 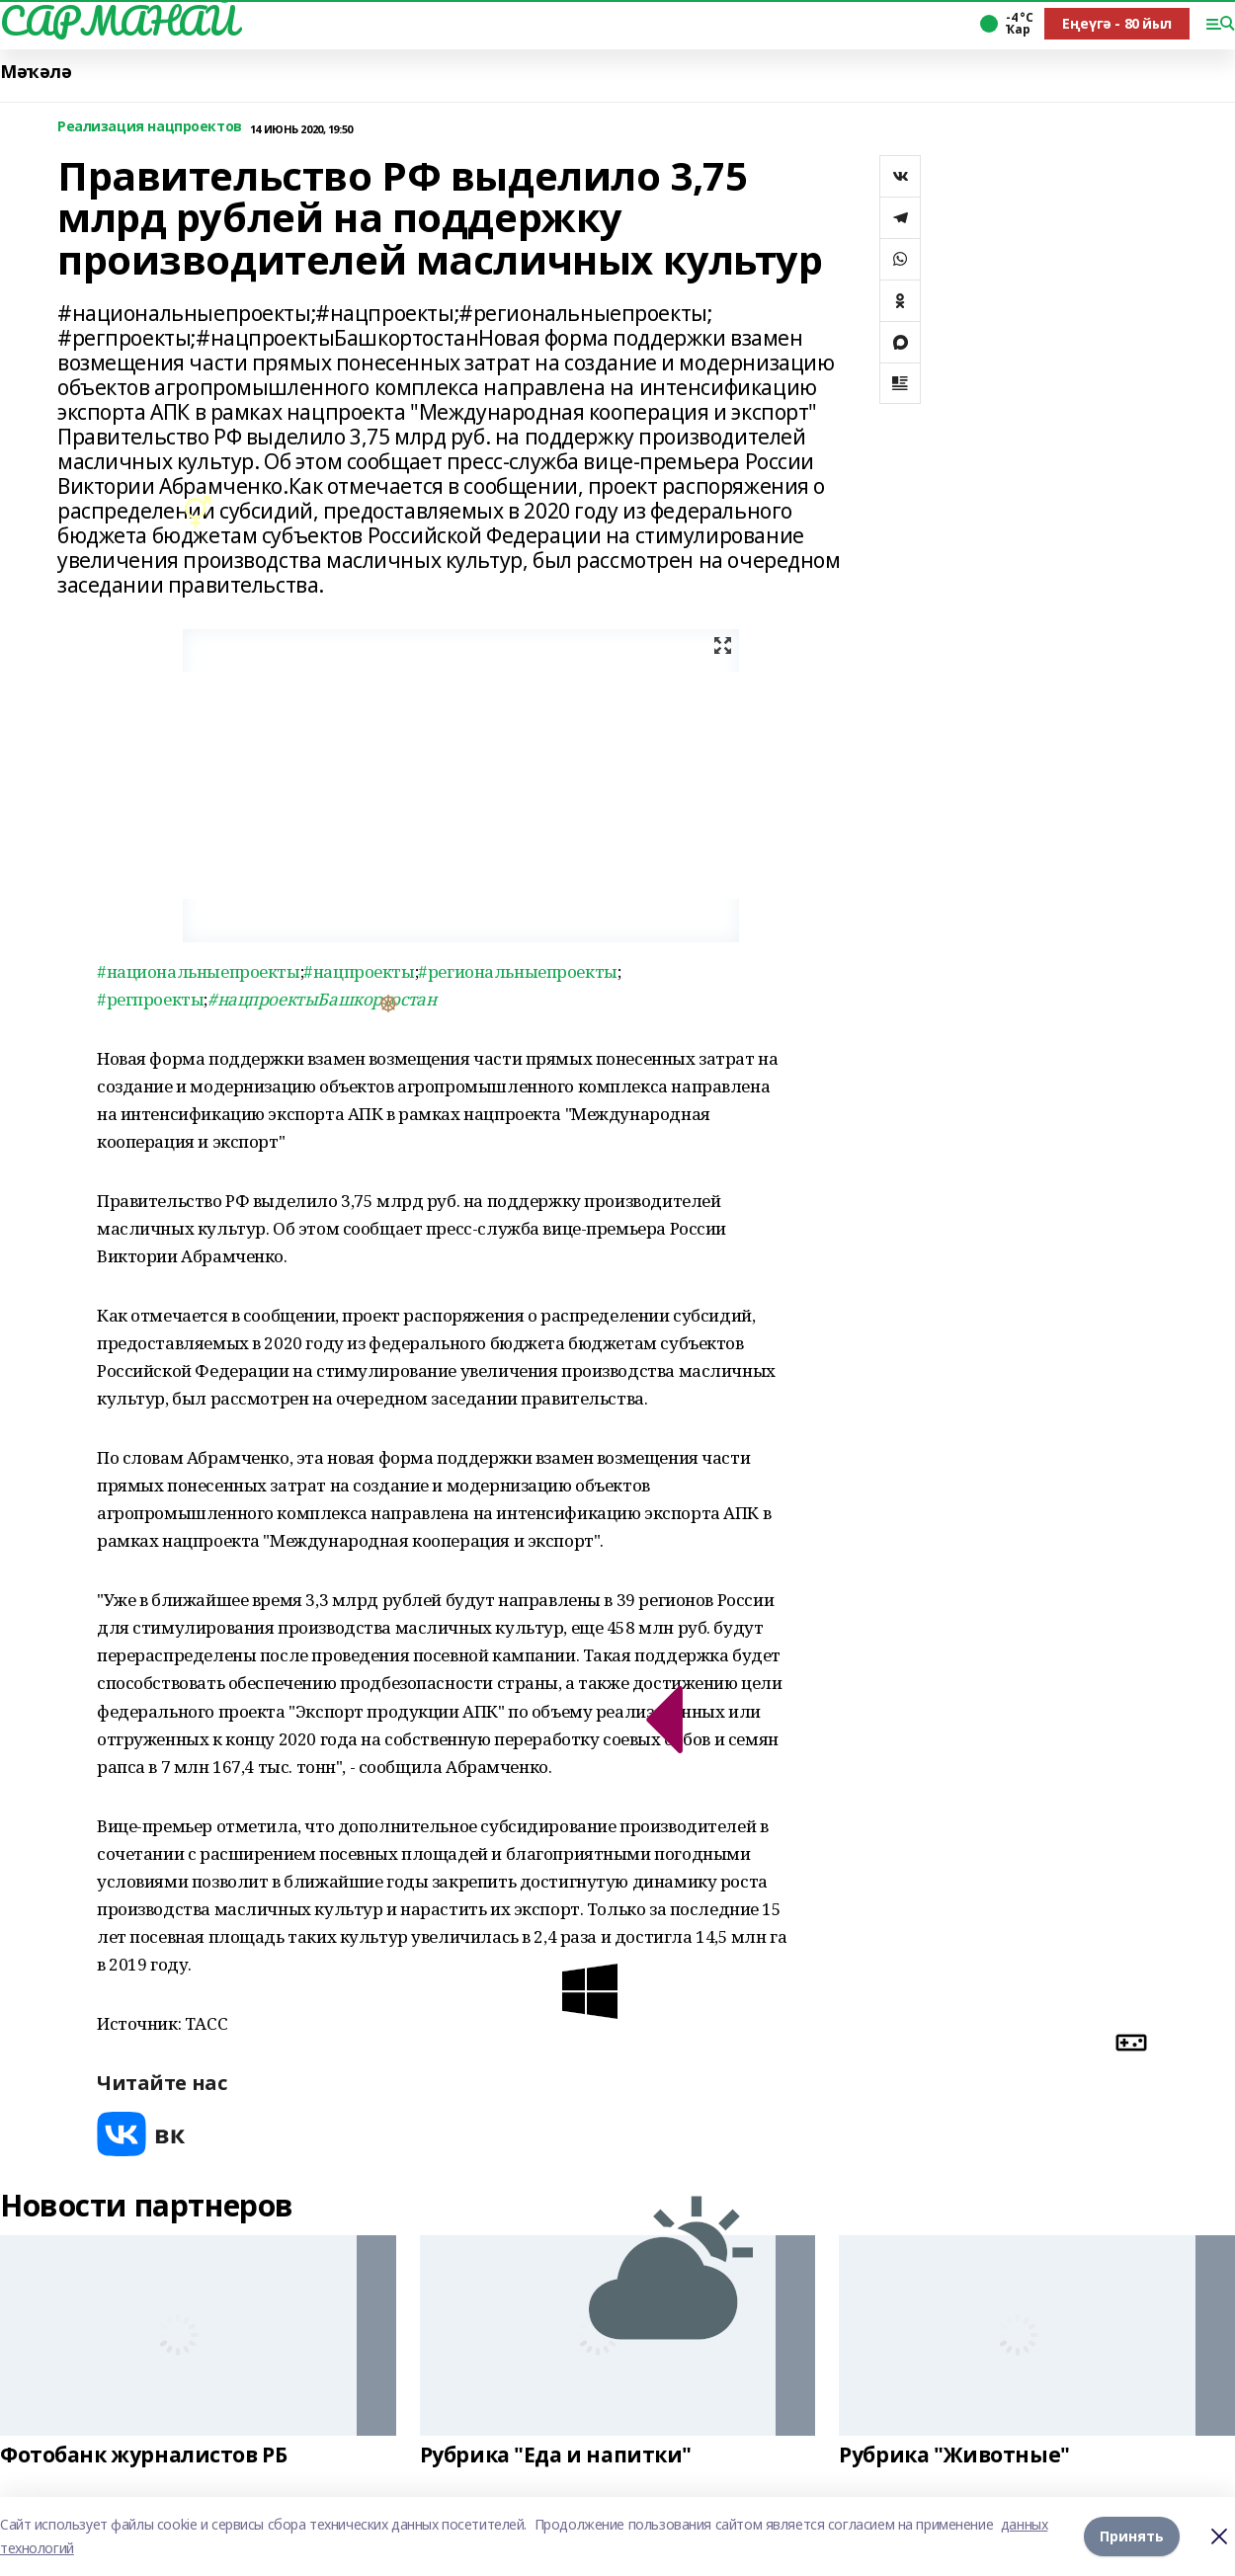 What do you see at coordinates (1131, 2043) in the screenshot?
I see `access games or gaming features` at bounding box center [1131, 2043].